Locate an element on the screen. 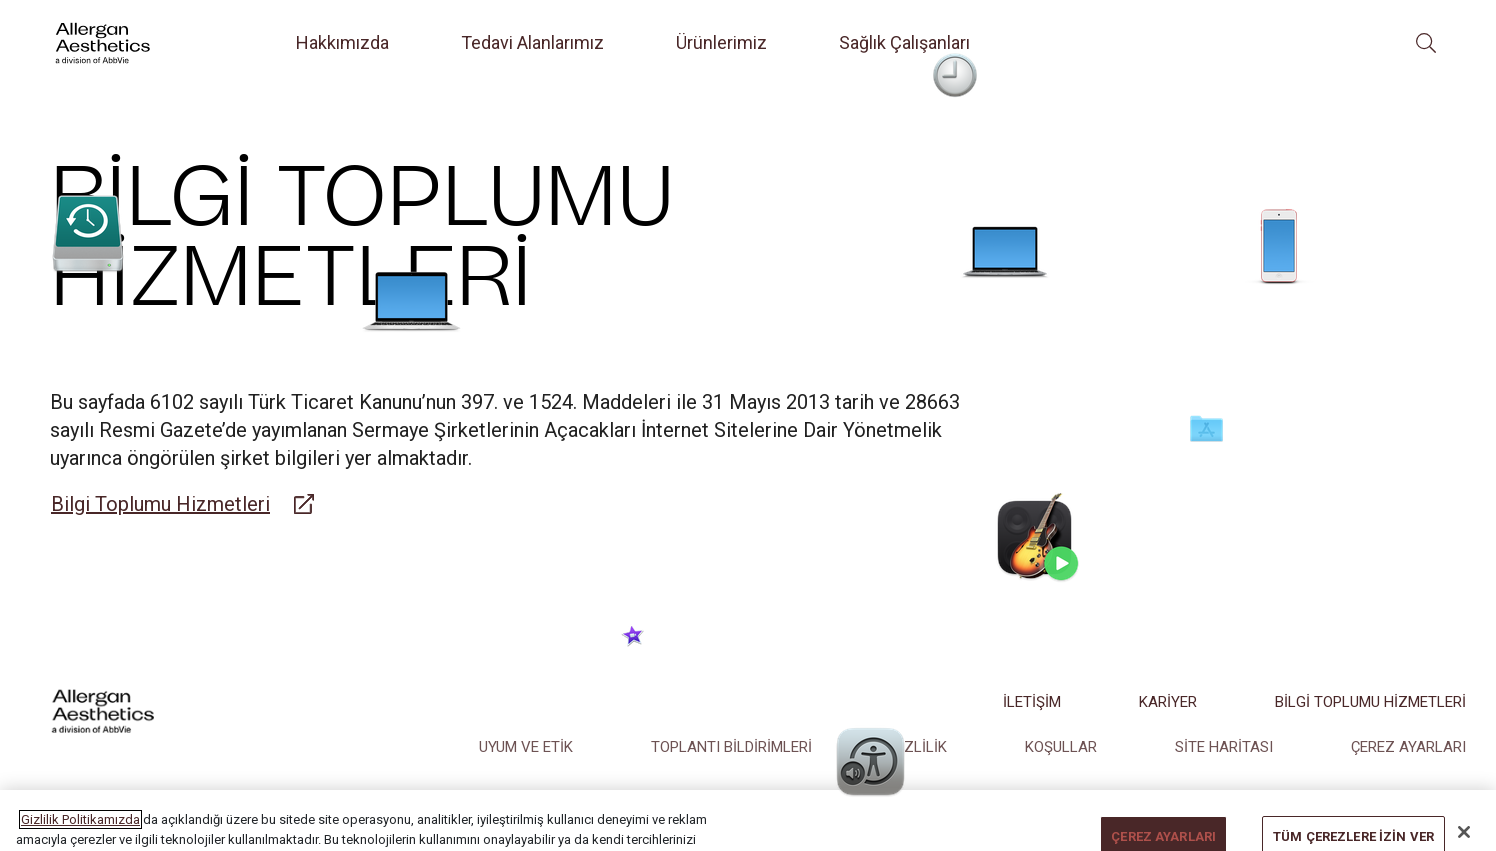  open the applications folder is located at coordinates (1206, 428).